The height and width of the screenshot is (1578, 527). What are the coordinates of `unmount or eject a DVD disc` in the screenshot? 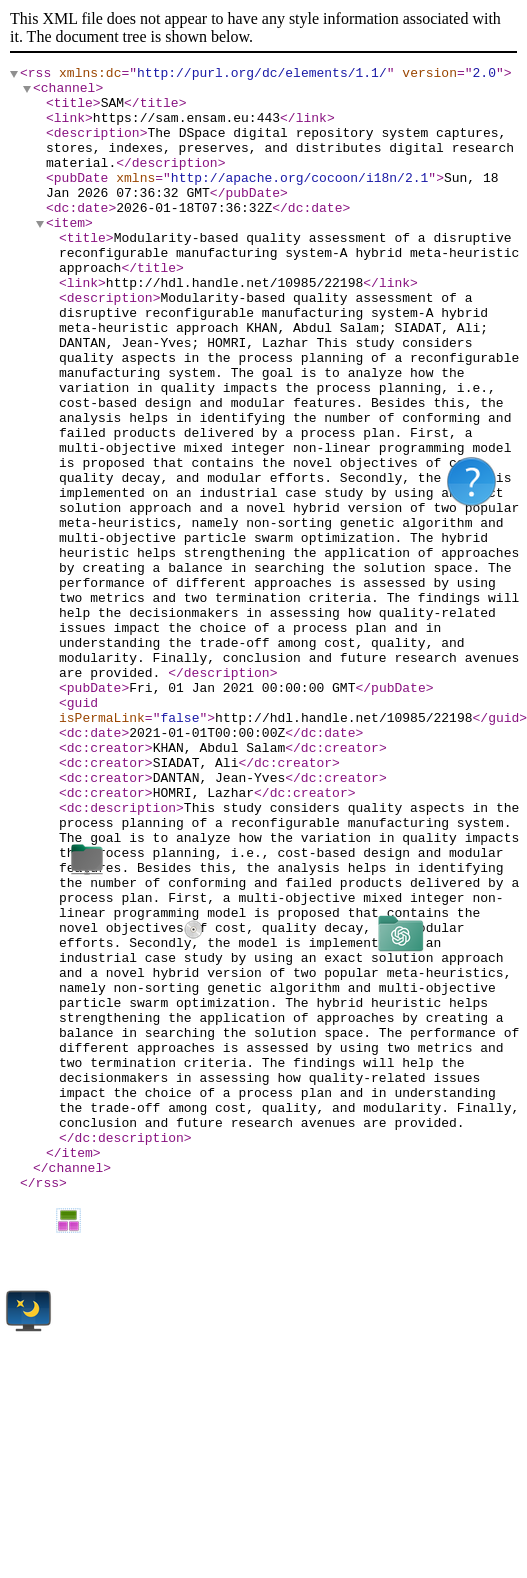 It's located at (193, 929).